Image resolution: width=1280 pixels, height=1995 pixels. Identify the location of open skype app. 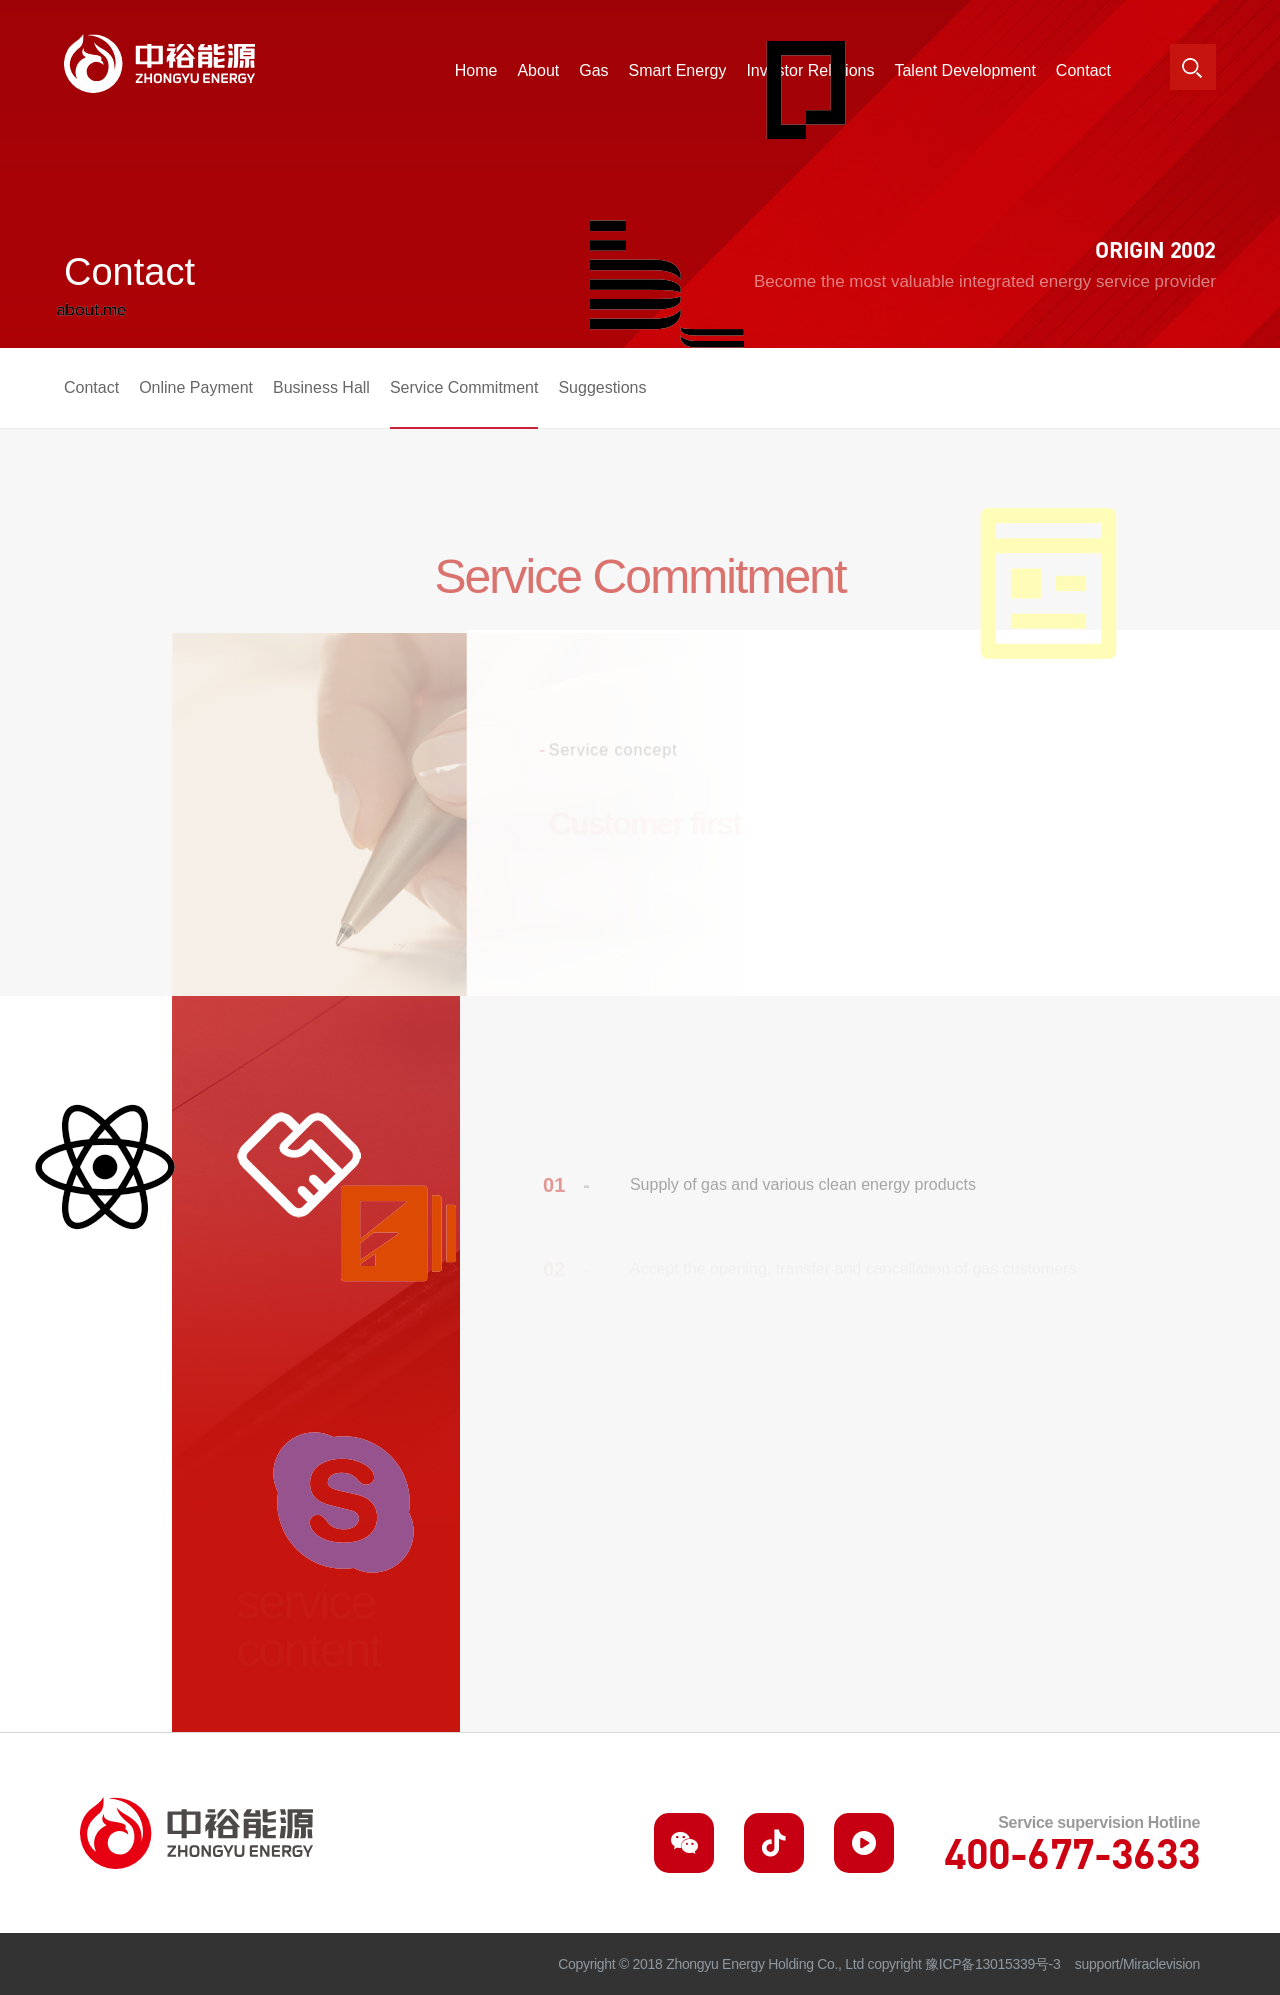
(343, 1502).